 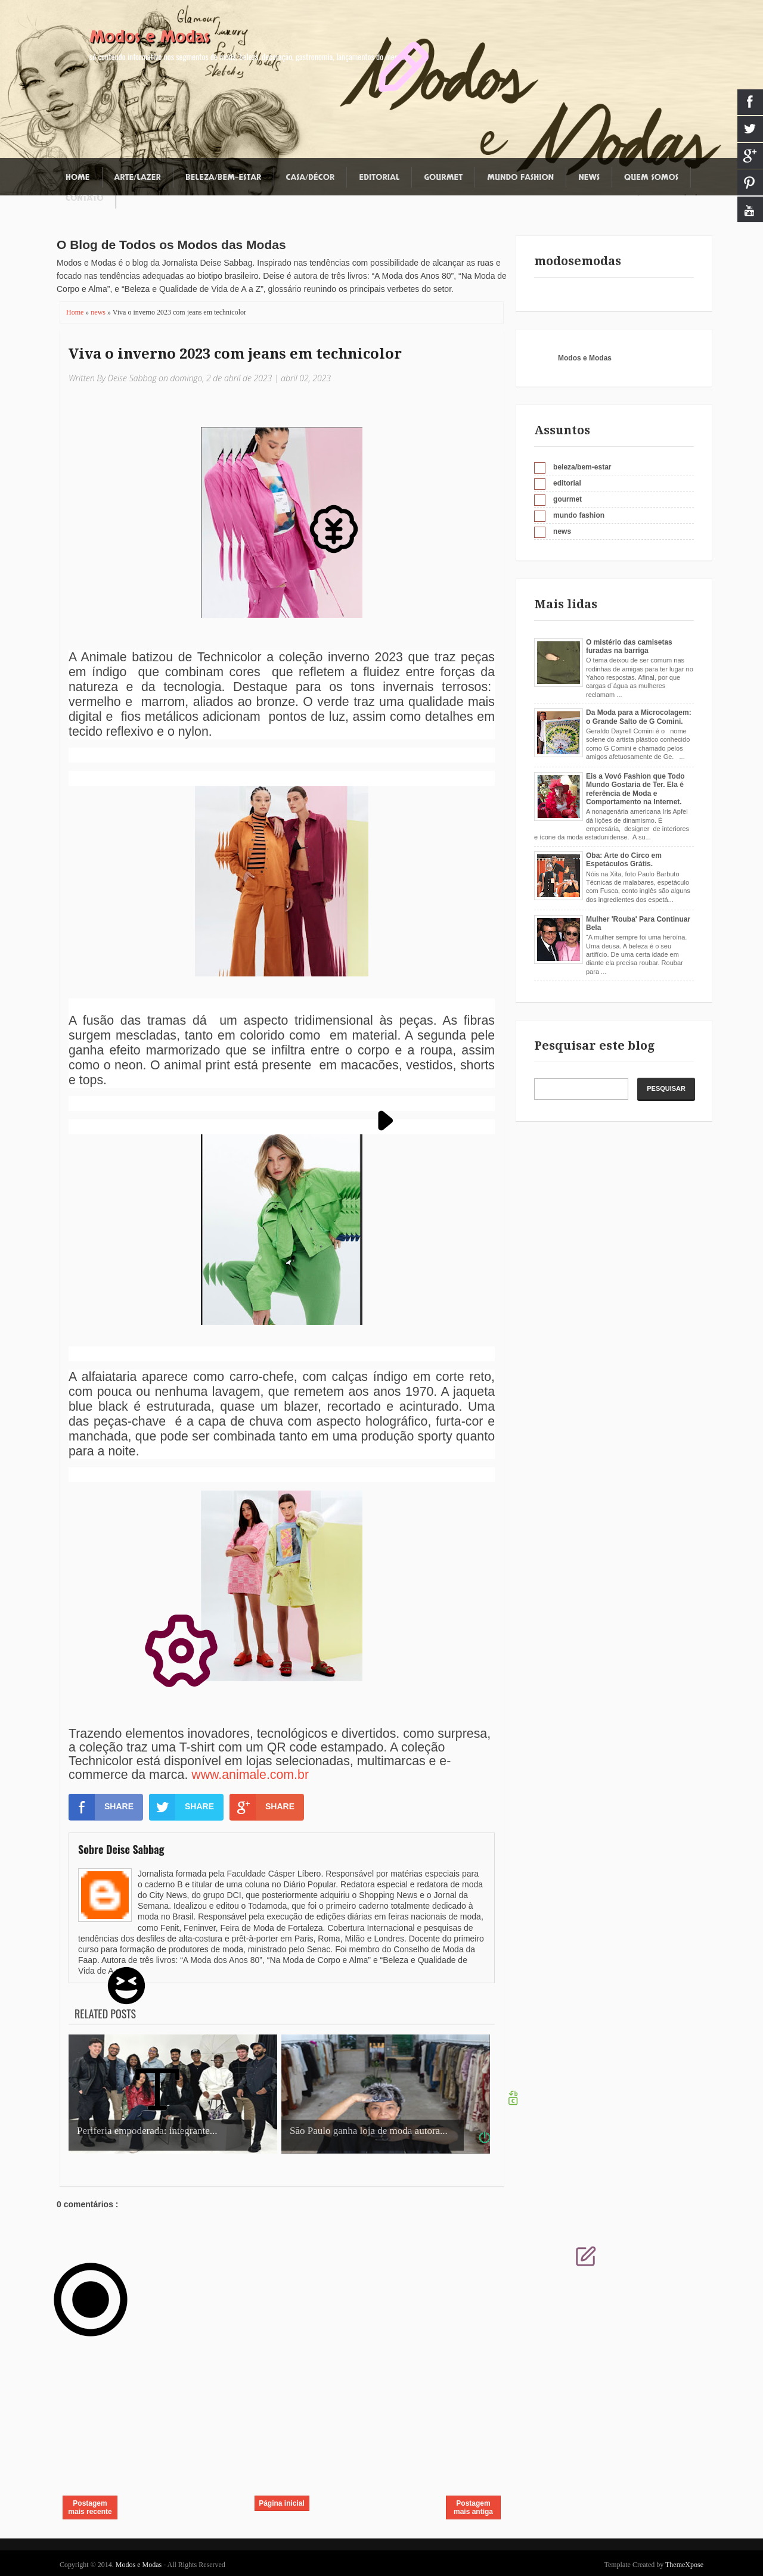 I want to click on edit content or settings, so click(x=404, y=67).